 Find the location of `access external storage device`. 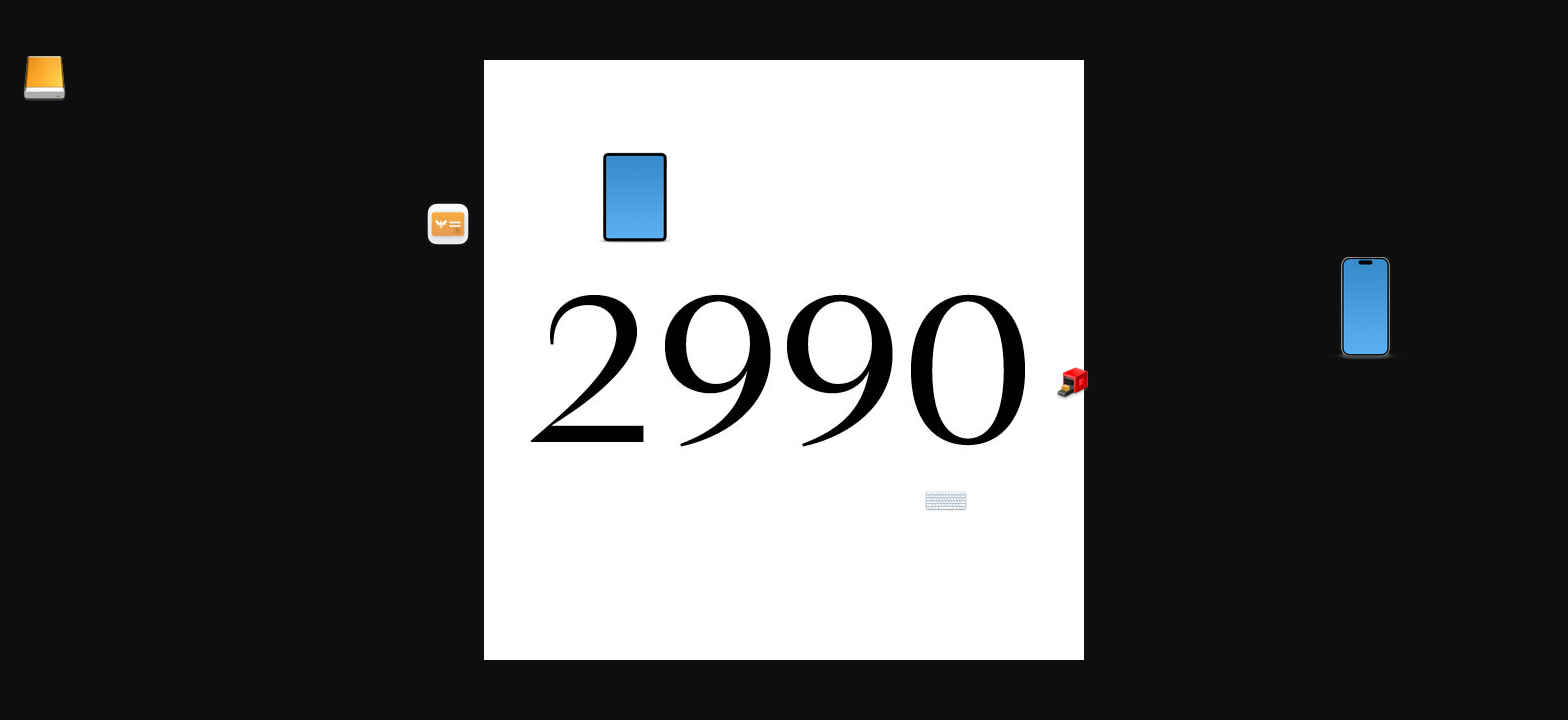

access external storage device is located at coordinates (44, 78).